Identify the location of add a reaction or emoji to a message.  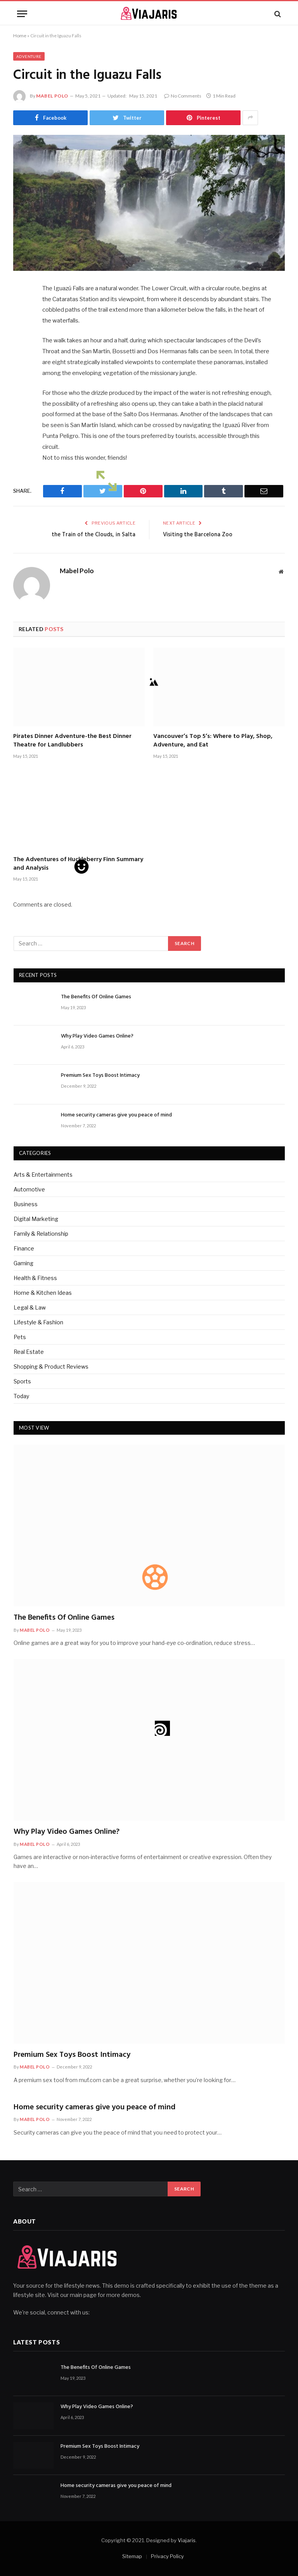
(81, 867).